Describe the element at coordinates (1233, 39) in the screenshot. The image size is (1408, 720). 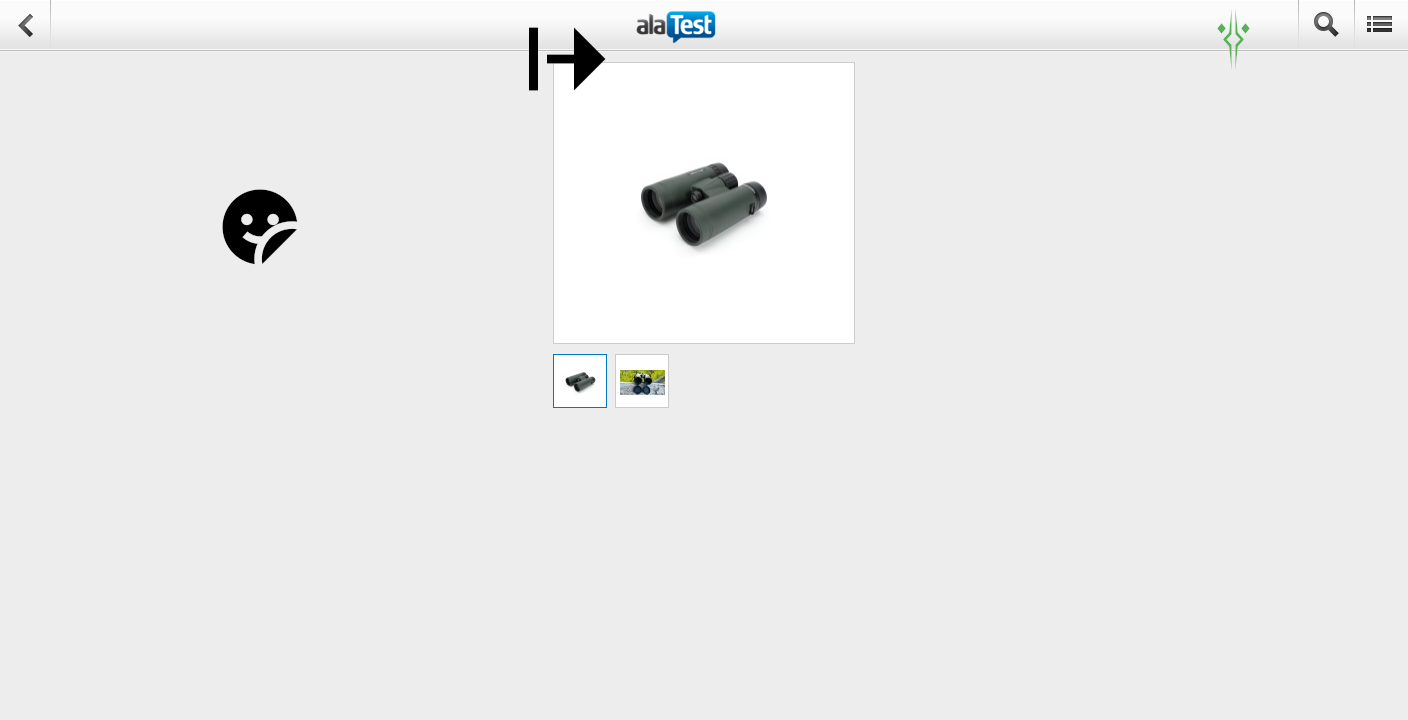
I see `fulcrum app logo` at that location.